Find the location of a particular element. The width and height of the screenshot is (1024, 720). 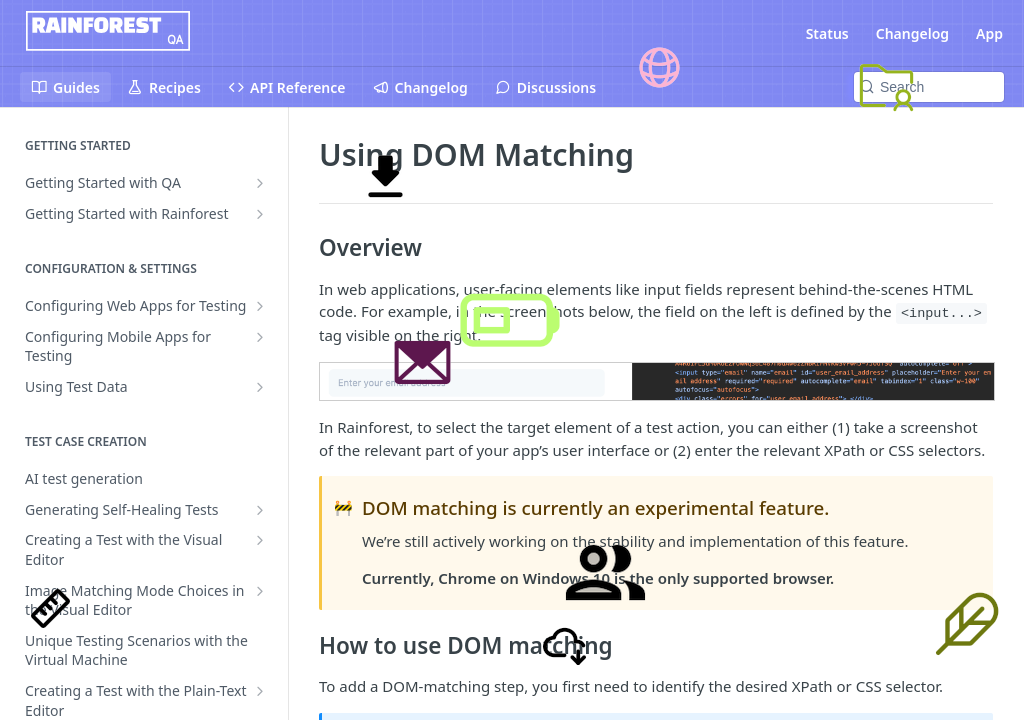

access your email inbox is located at coordinates (422, 362).